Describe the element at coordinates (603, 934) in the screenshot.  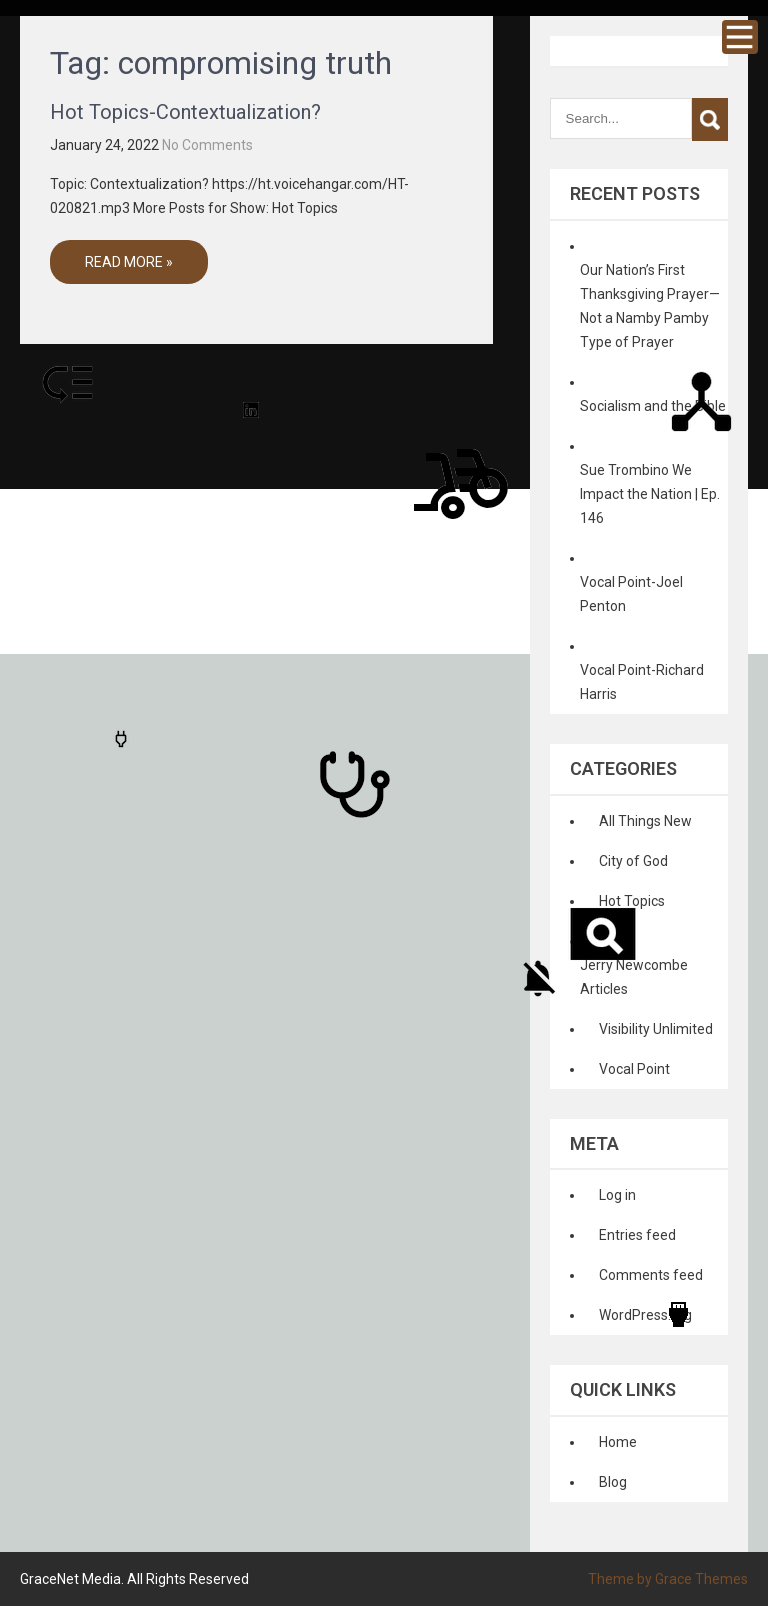
I see `search within the current page` at that location.